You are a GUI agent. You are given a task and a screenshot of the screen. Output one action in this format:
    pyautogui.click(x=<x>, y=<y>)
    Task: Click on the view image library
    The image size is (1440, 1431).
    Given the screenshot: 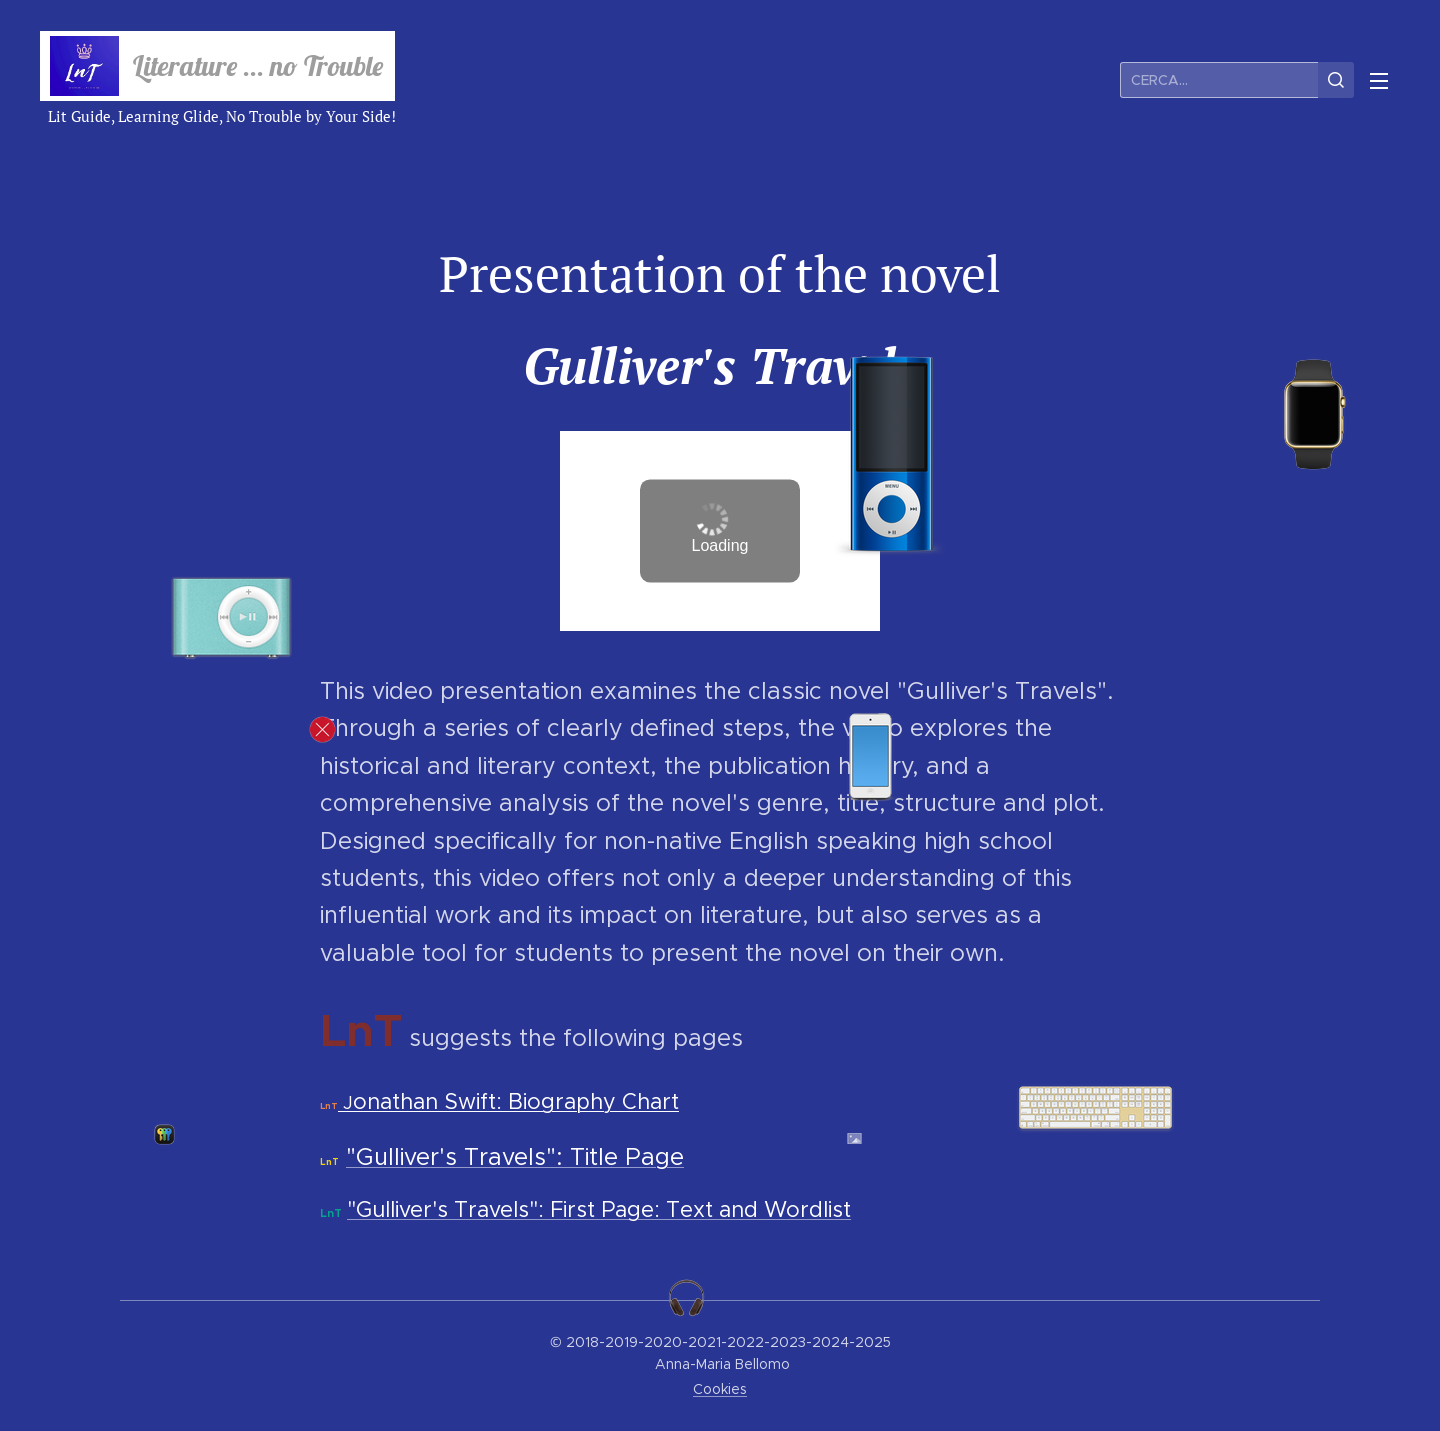 What is the action you would take?
    pyautogui.click(x=854, y=1138)
    